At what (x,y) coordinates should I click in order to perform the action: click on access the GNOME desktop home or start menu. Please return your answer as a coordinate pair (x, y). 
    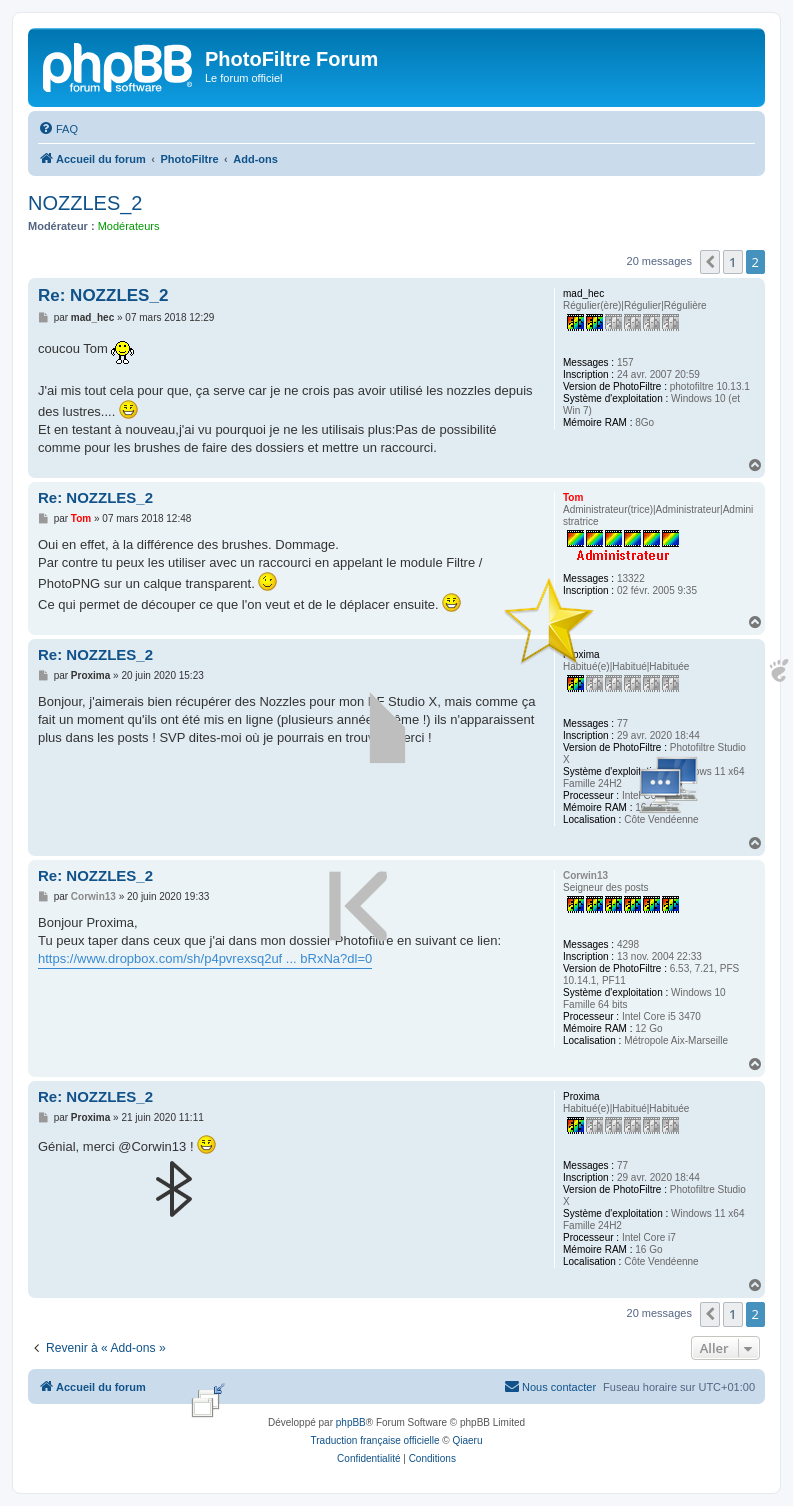
    Looking at the image, I should click on (778, 670).